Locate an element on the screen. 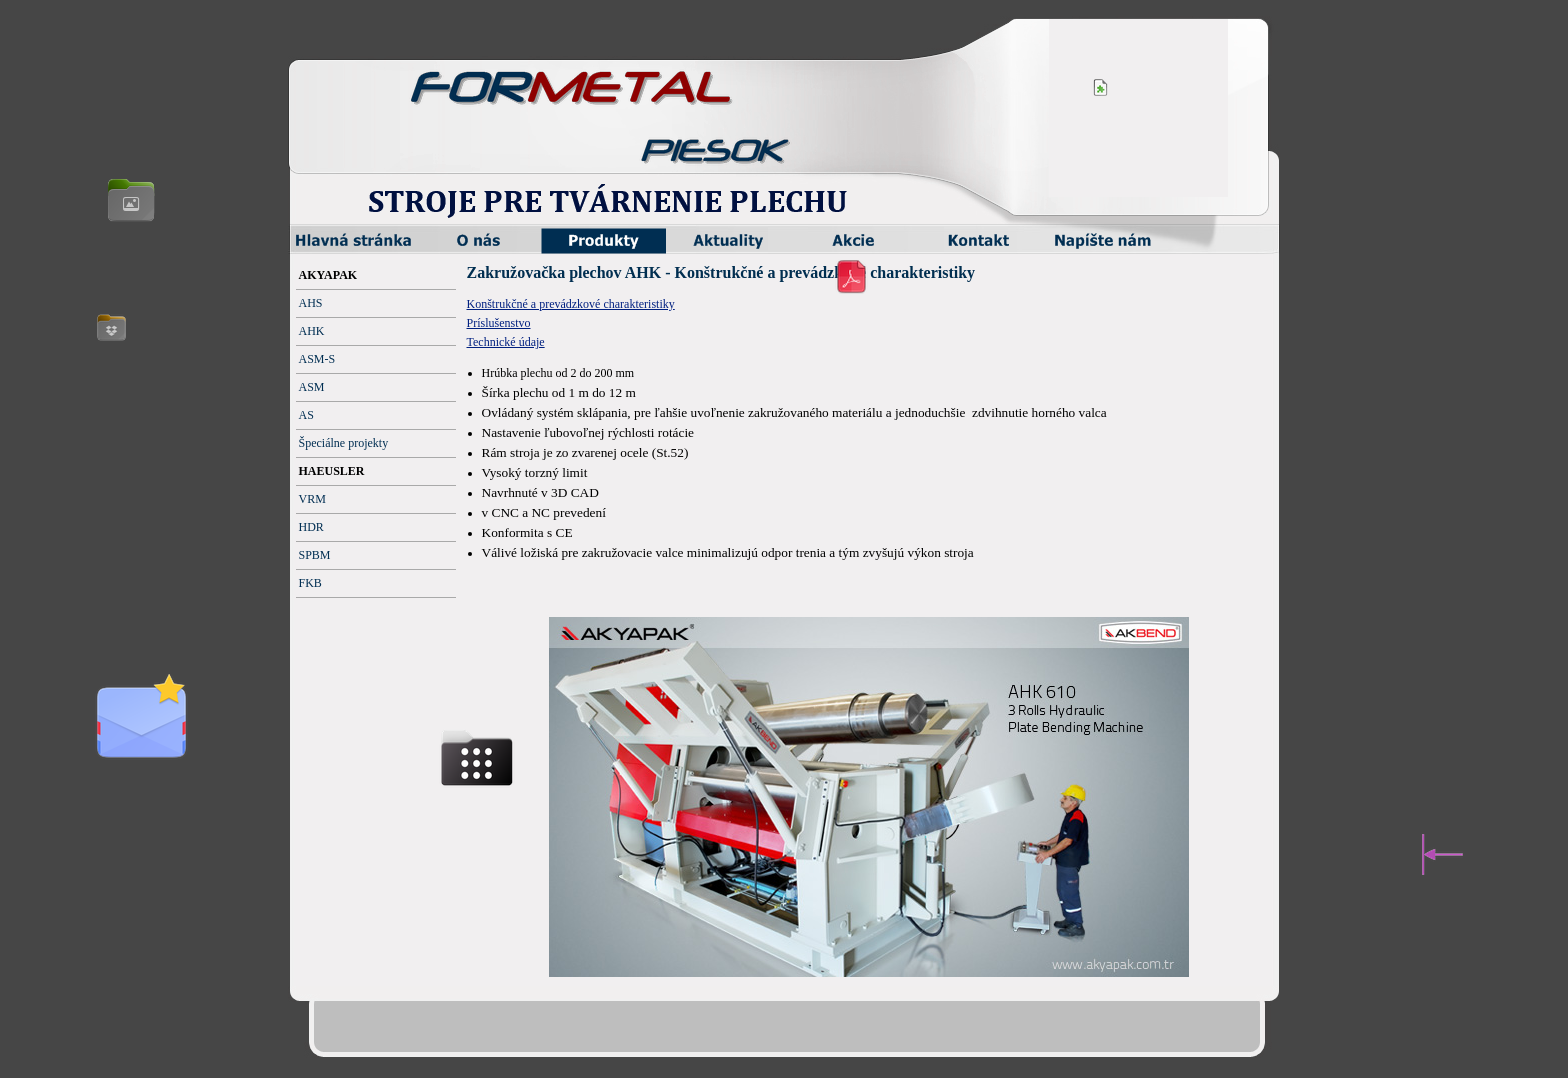 This screenshot has width=1568, height=1078. open your pictures folder is located at coordinates (131, 200).